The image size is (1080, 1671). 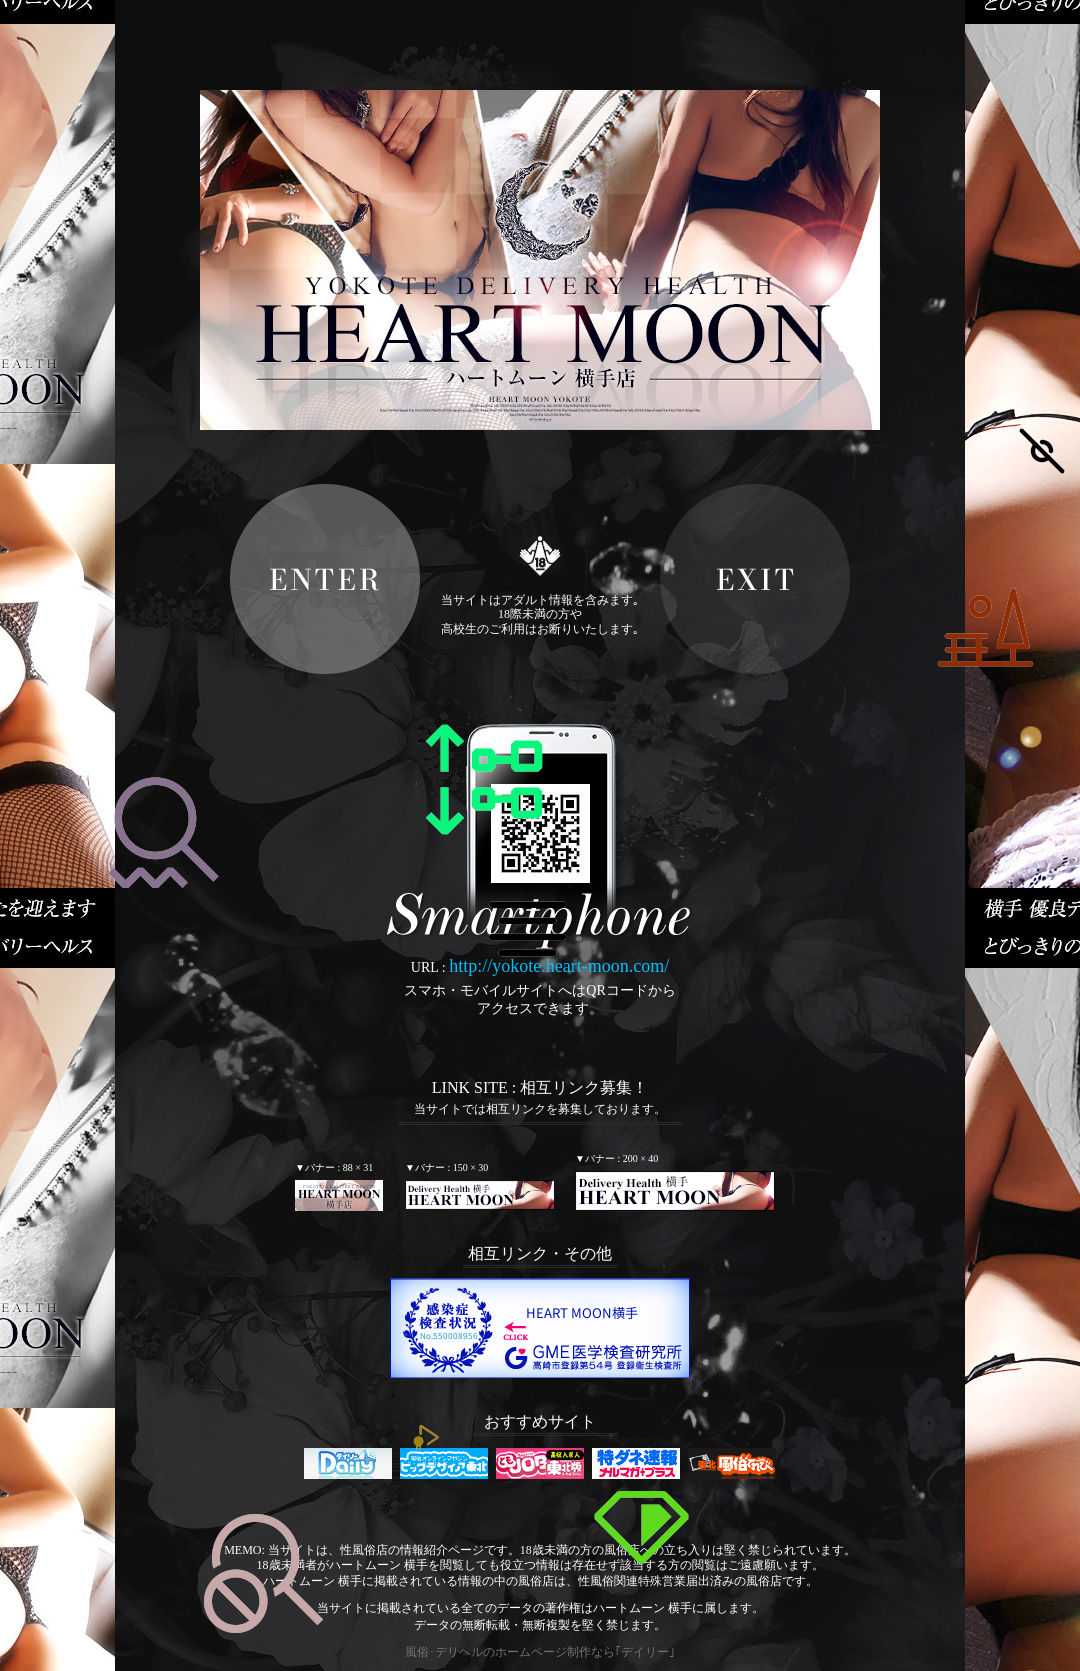 I want to click on run tests with code coverage, so click(x=425, y=1436).